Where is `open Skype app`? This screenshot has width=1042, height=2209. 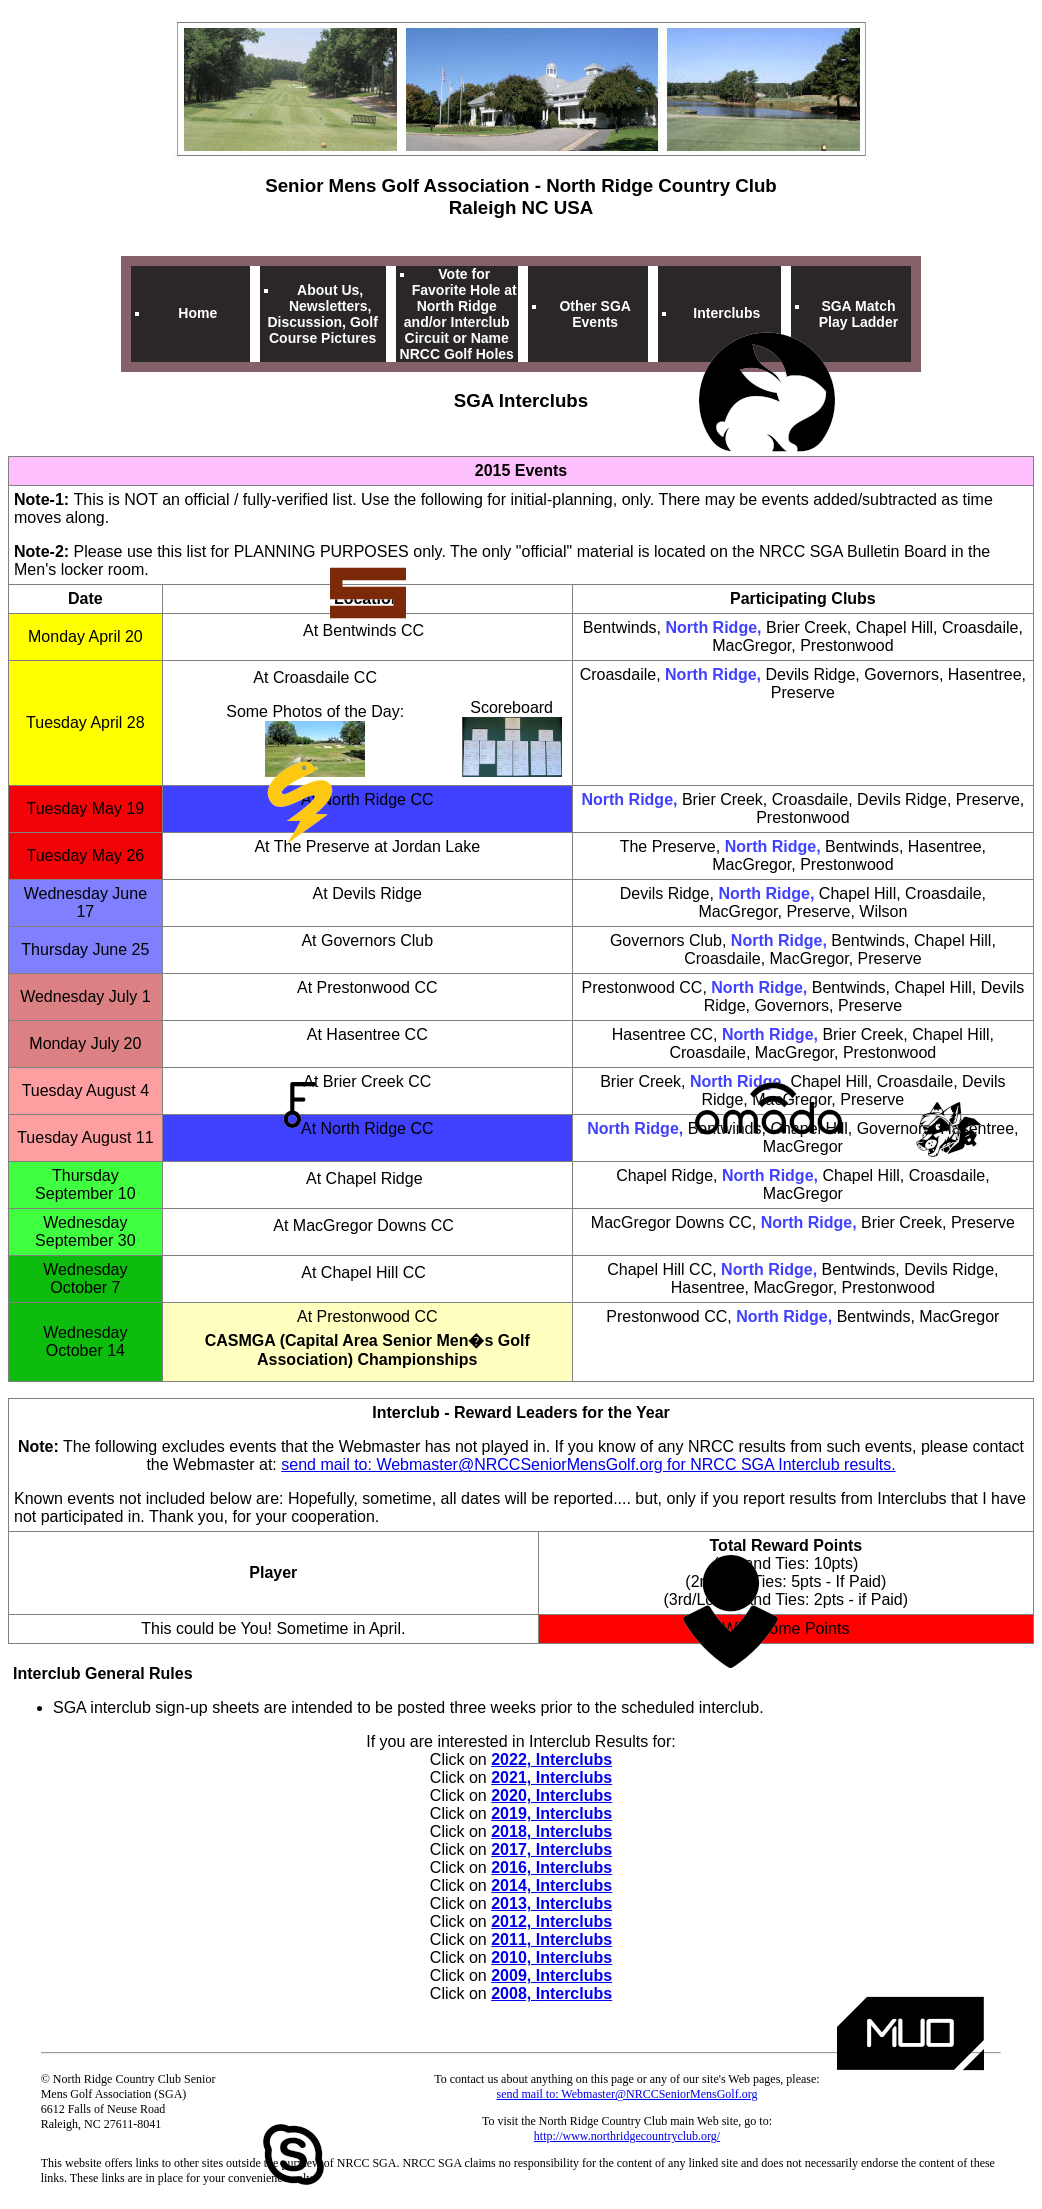 open Skype app is located at coordinates (293, 2154).